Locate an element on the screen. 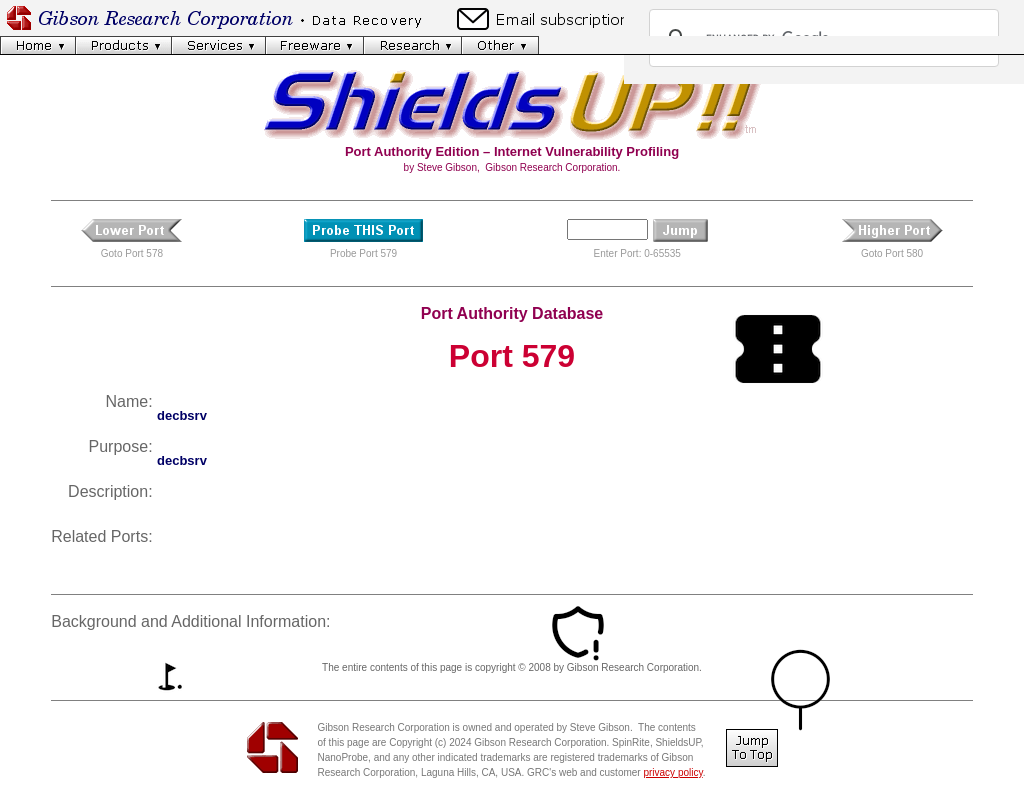 Image resolution: width=1024 pixels, height=794 pixels. select neuter or non-binary gender option is located at coordinates (800, 688).